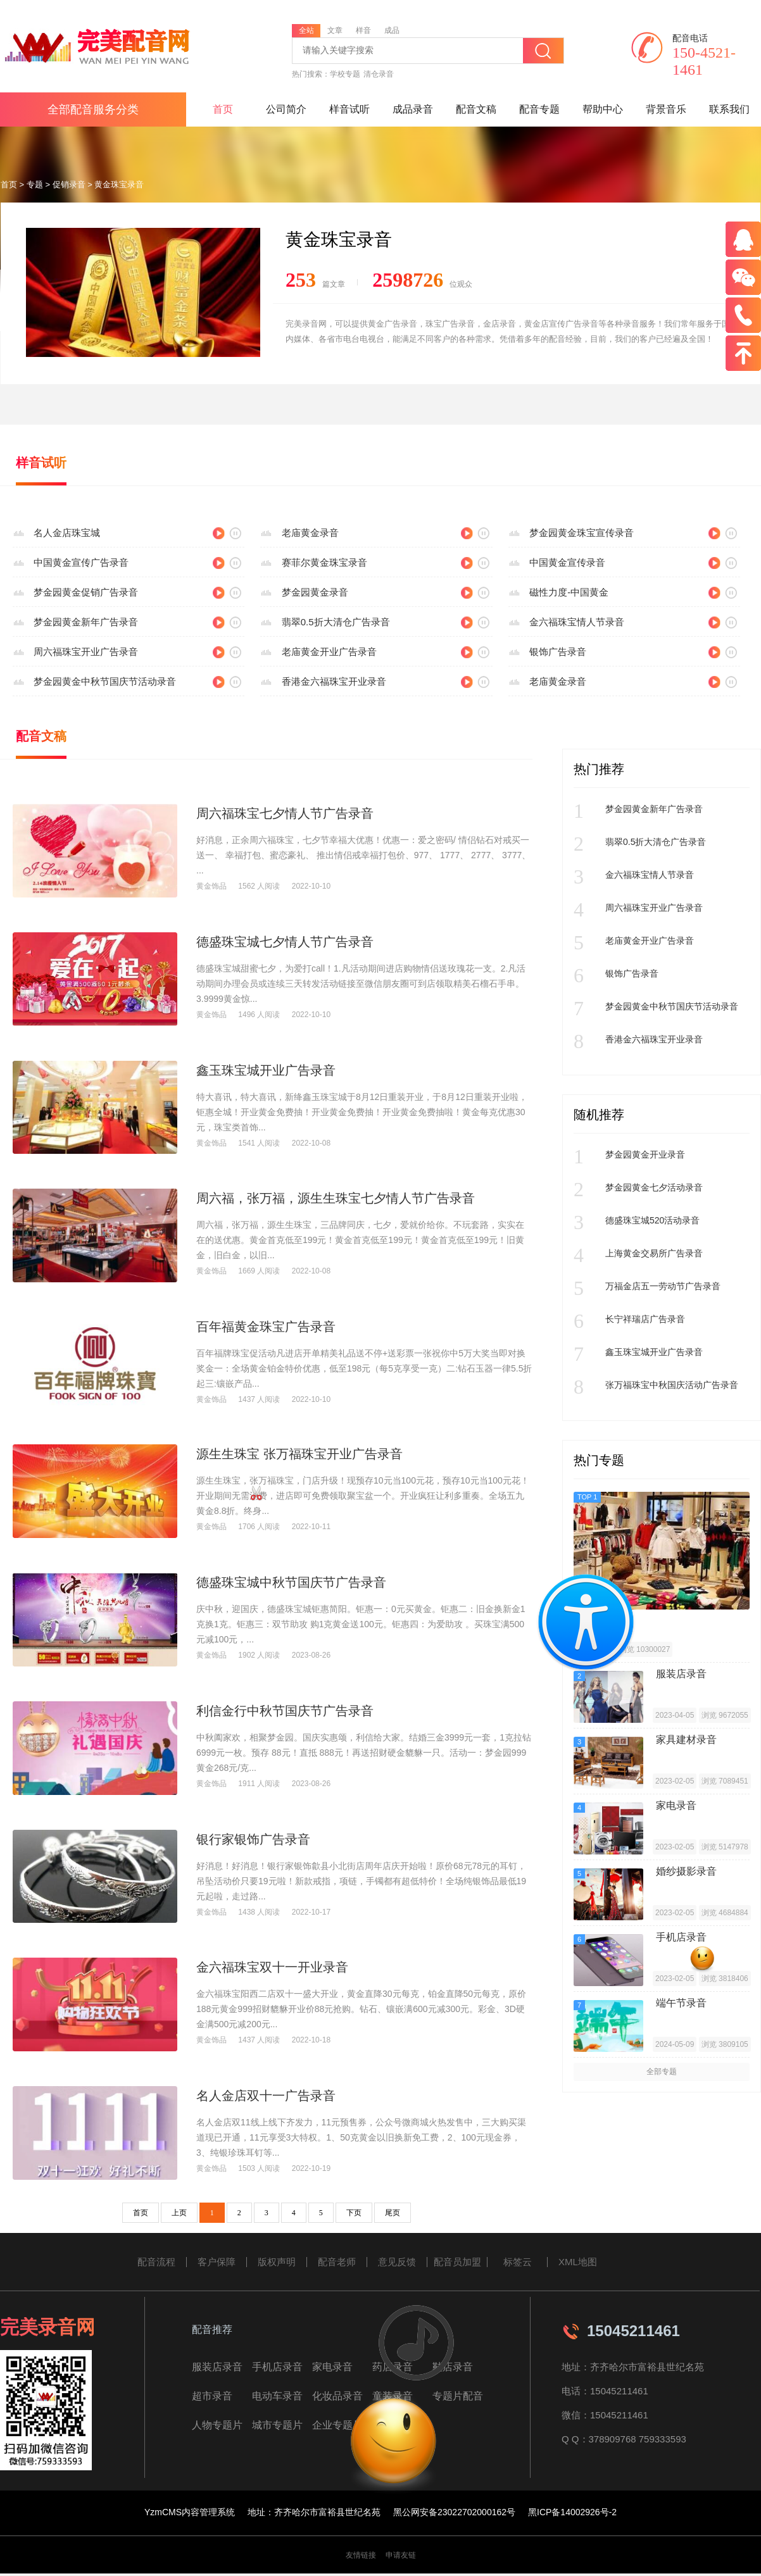 The height and width of the screenshot is (2576, 761). What do you see at coordinates (394, 2445) in the screenshot?
I see `insert a wink emoji into your message` at bounding box center [394, 2445].